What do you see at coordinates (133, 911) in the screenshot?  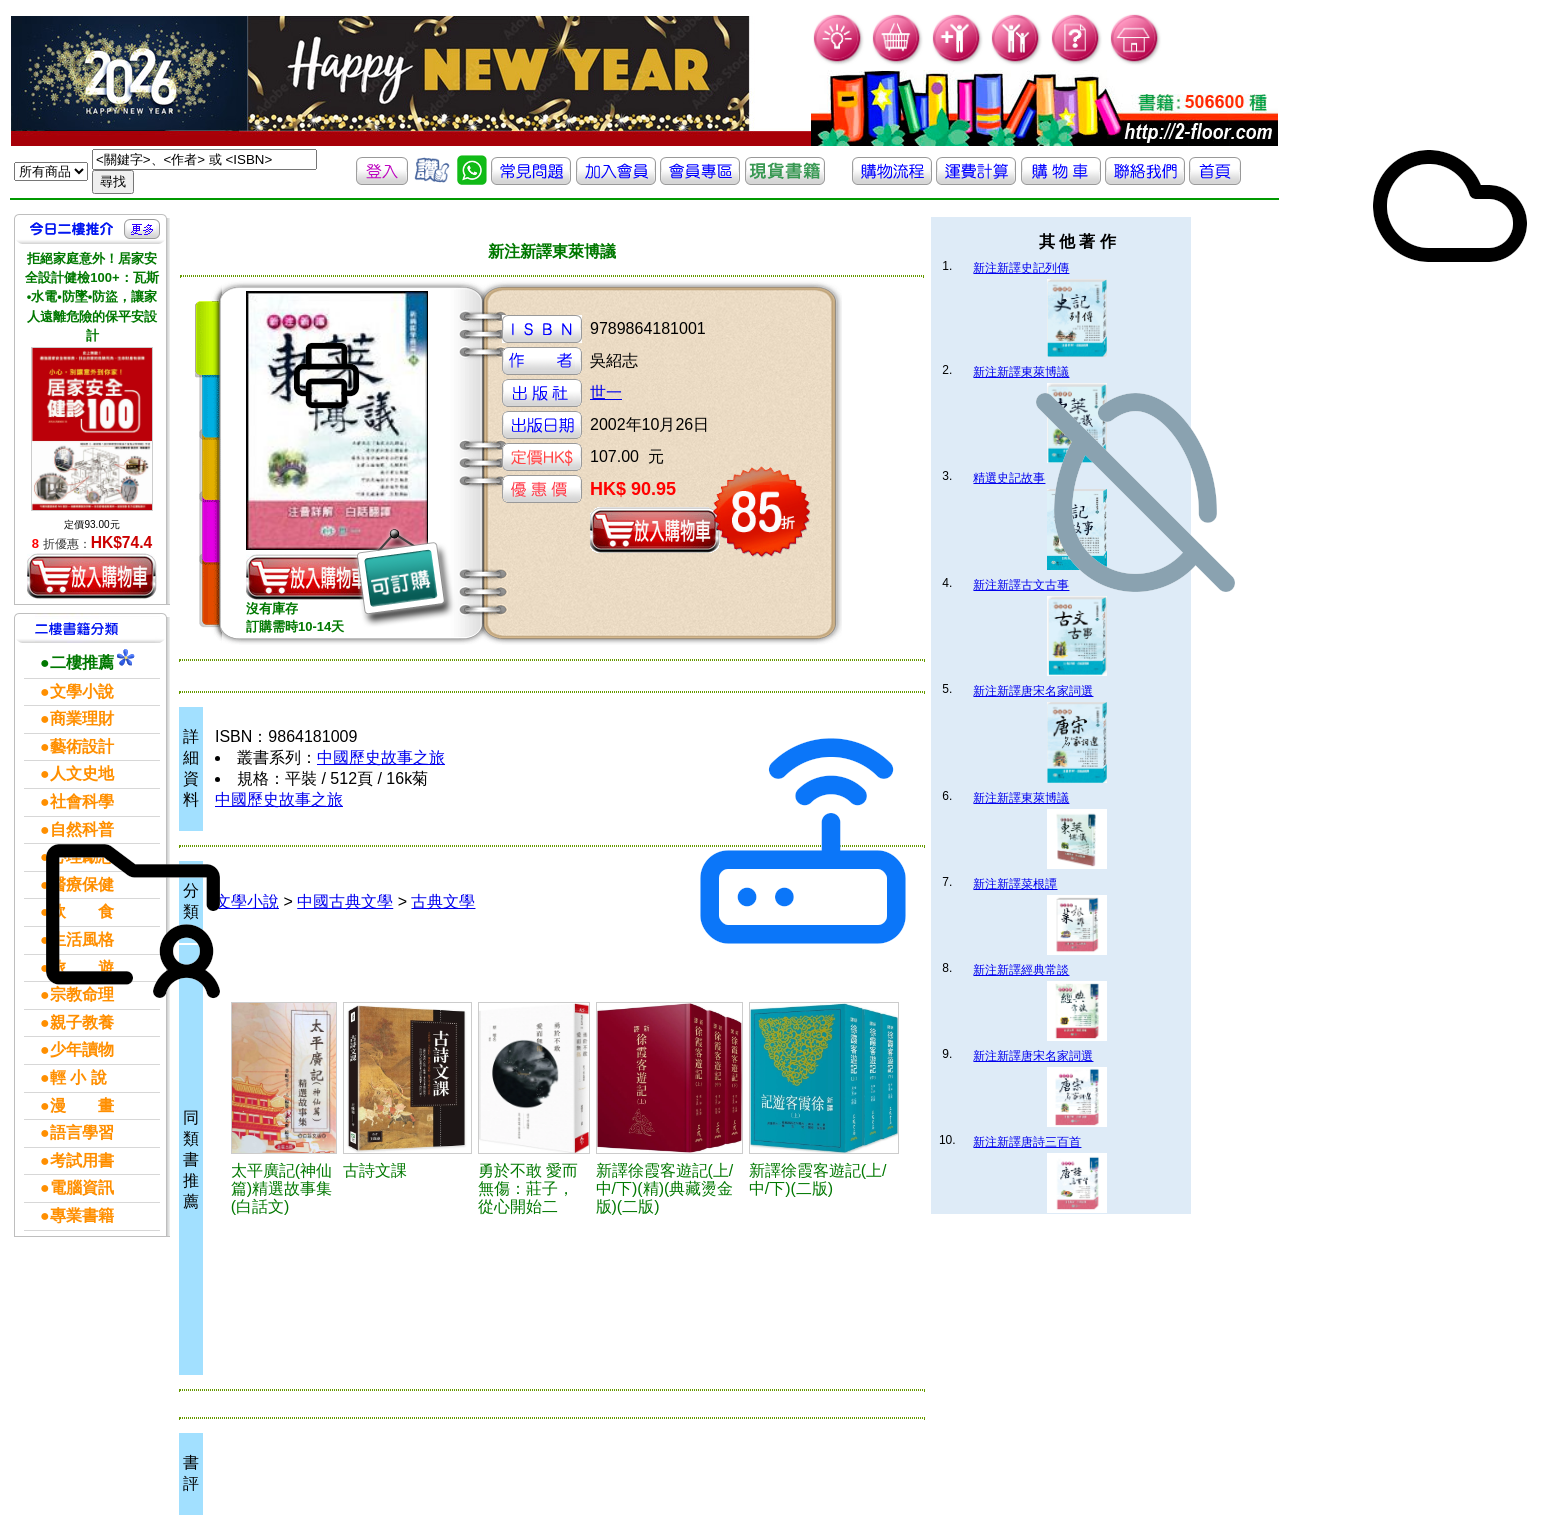 I see `access user profile folder` at bounding box center [133, 911].